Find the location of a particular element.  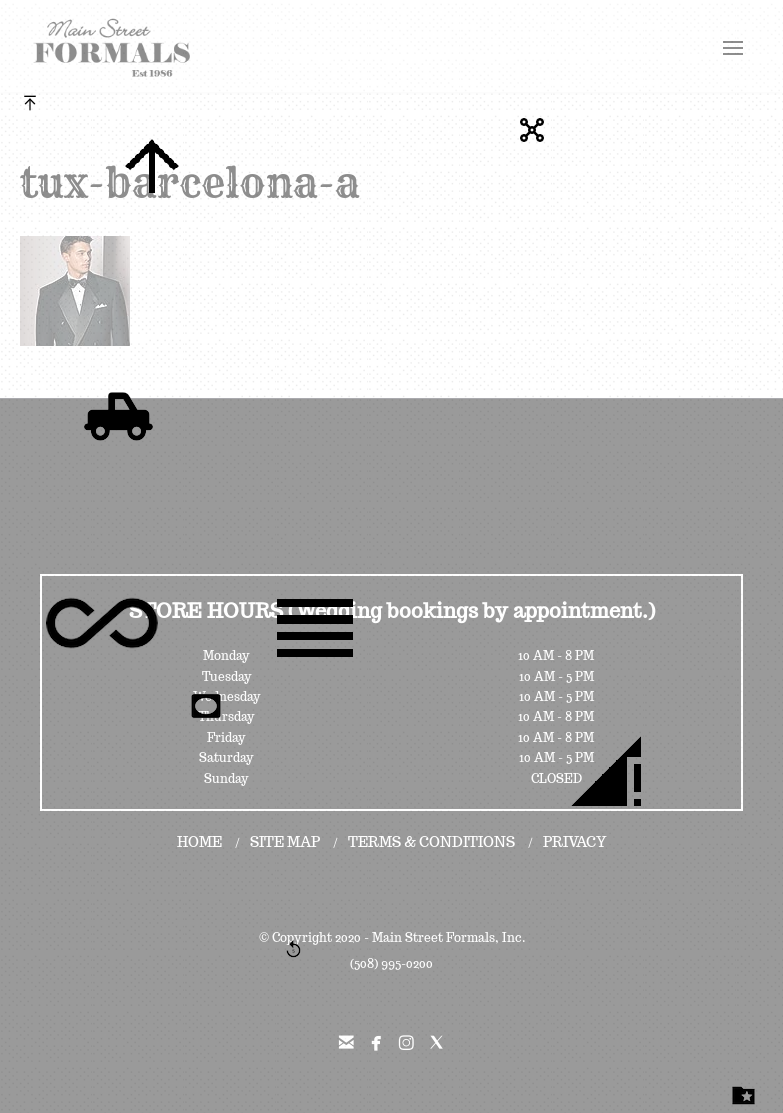

open navigation menu is located at coordinates (315, 628).